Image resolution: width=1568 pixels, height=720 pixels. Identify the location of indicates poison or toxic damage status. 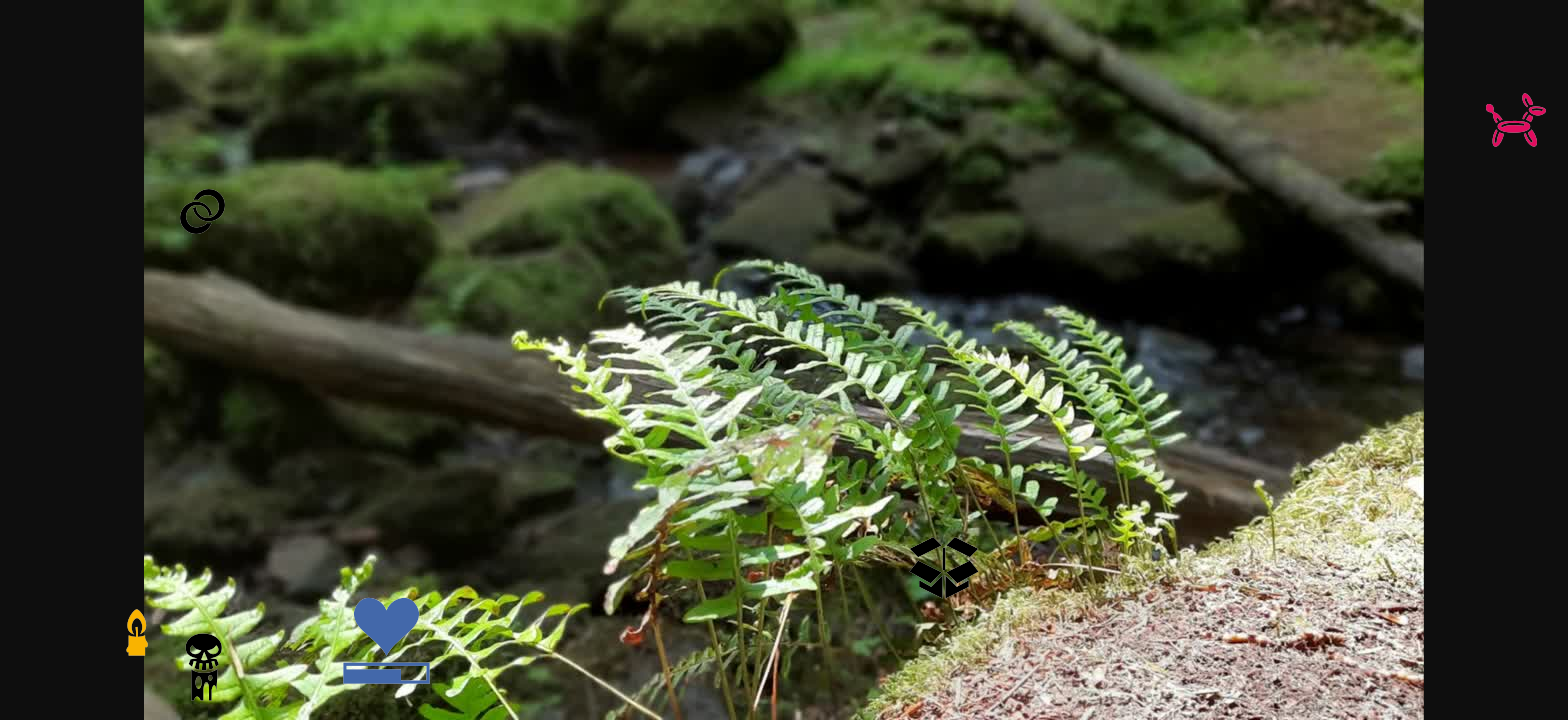
(202, 666).